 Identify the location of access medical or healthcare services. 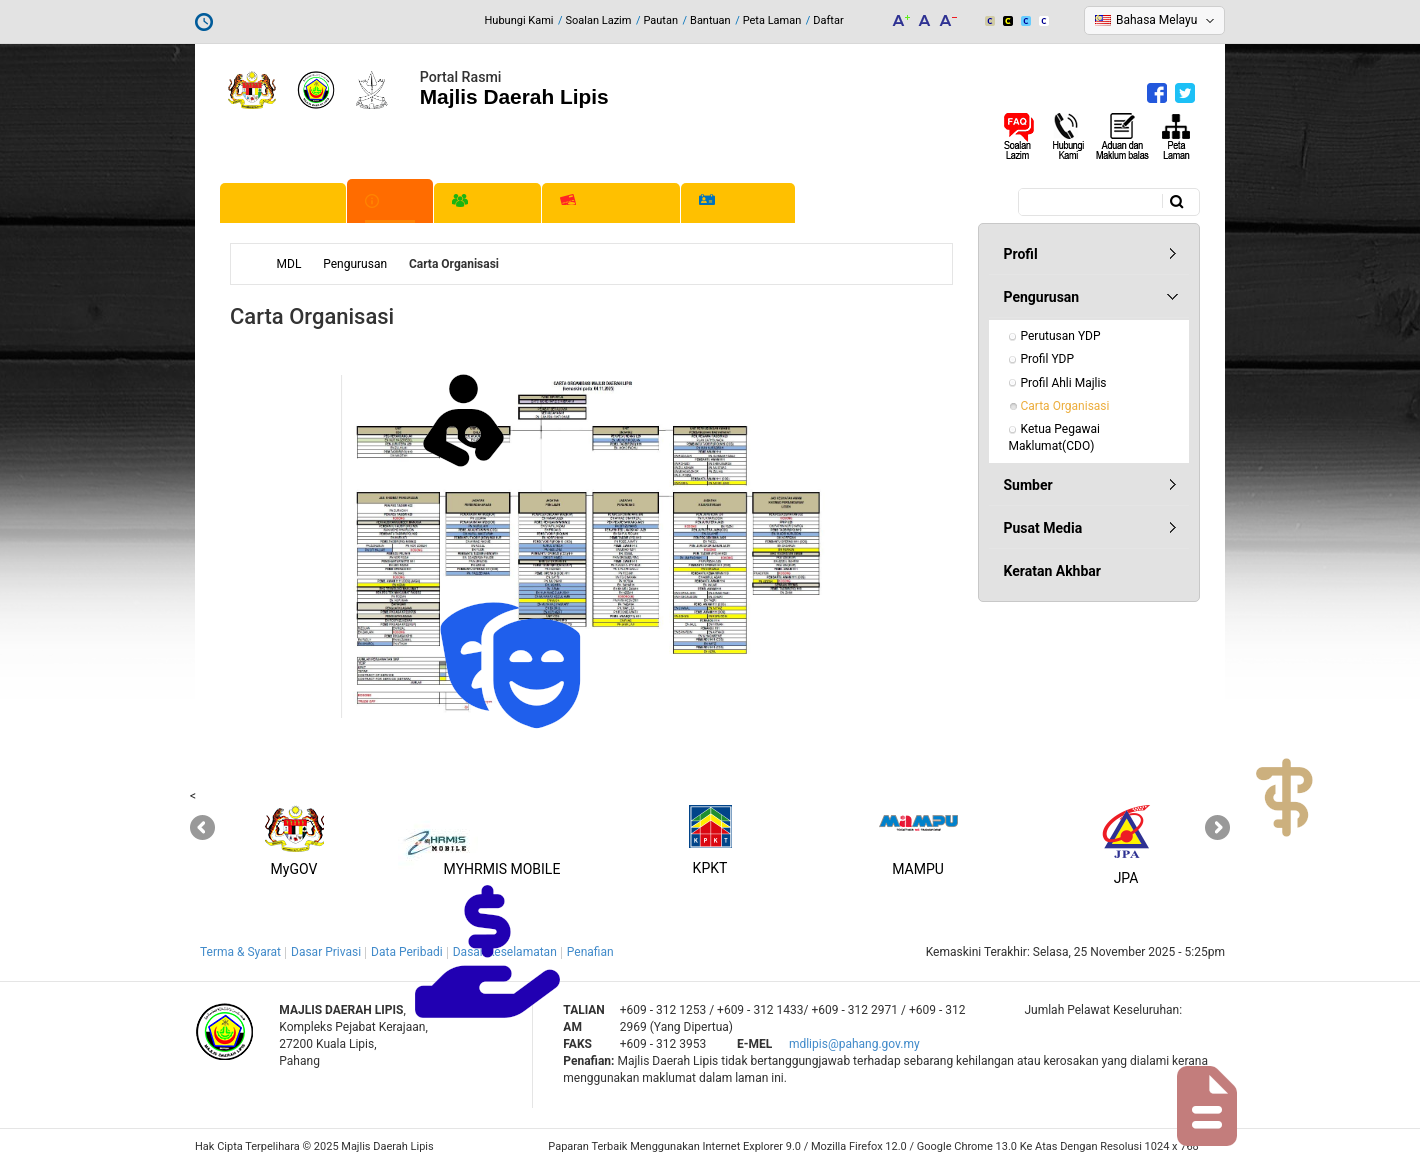
(1286, 797).